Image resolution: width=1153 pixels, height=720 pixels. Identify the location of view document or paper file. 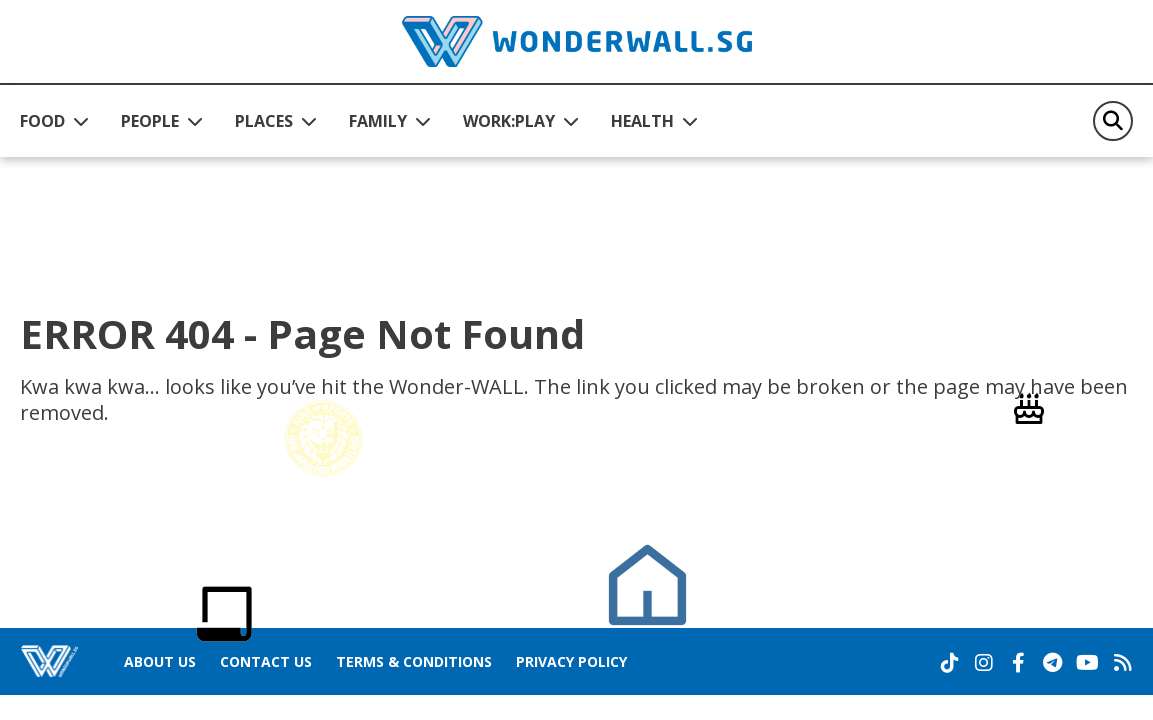
(227, 614).